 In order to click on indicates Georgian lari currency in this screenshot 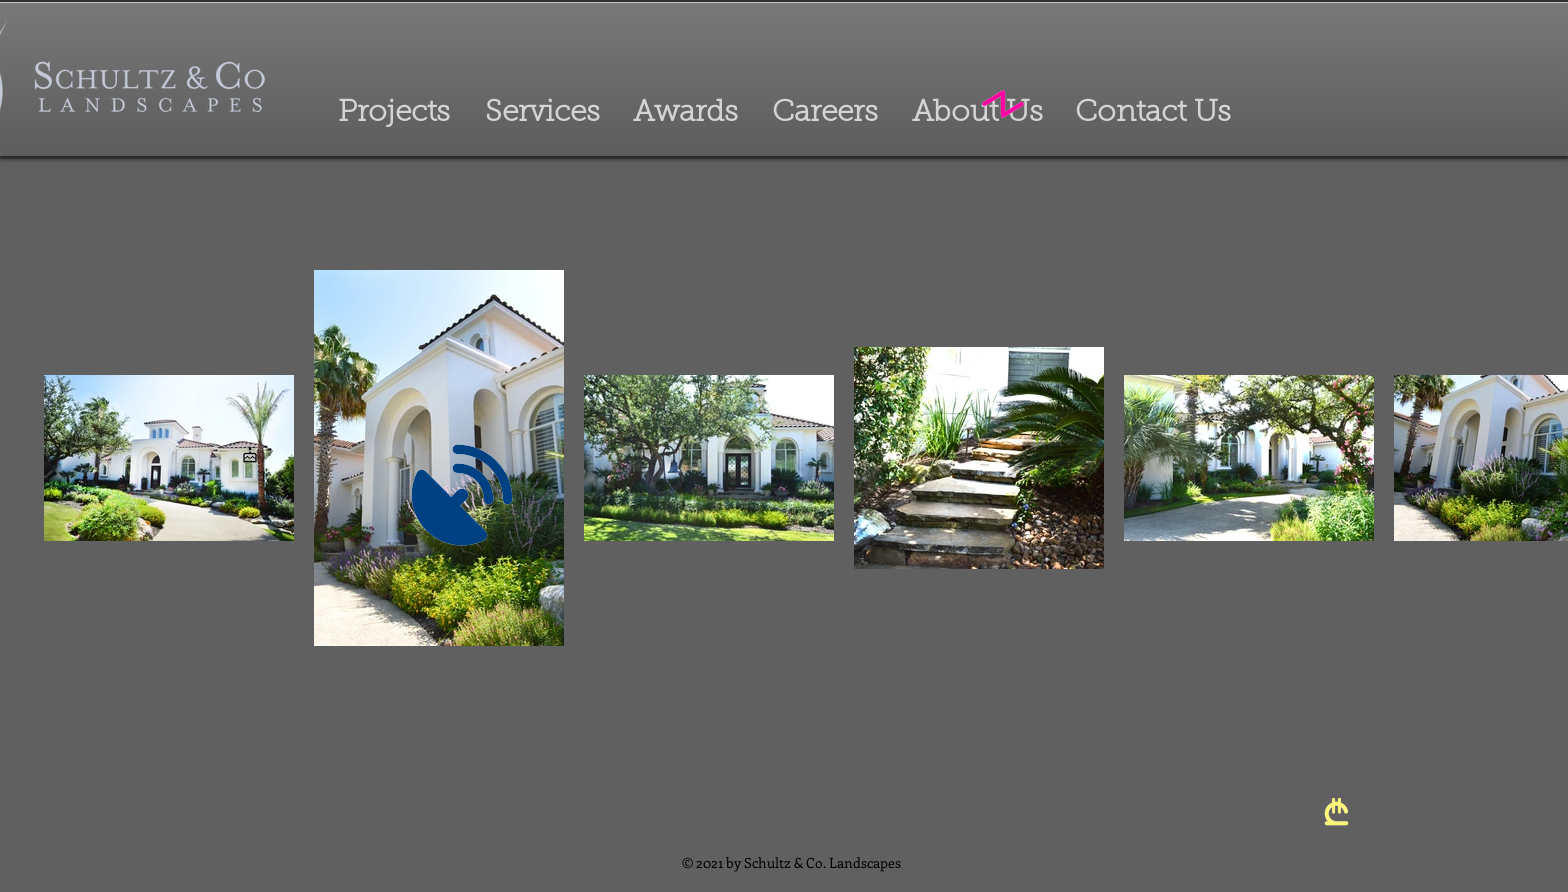, I will do `click(1336, 813)`.